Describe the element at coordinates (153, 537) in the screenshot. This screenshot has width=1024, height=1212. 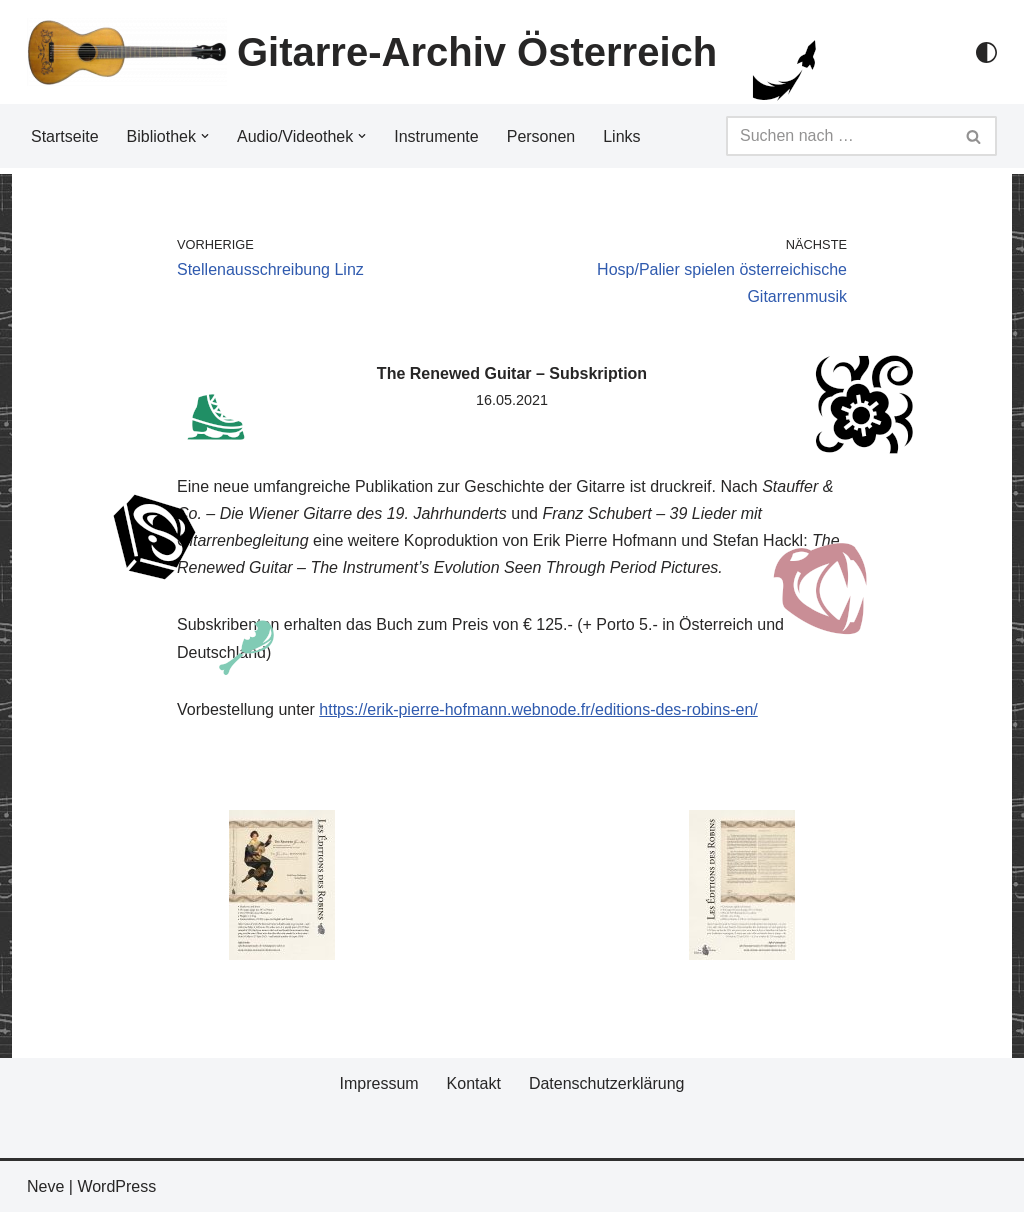
I see `access rune or magic stone inventory` at that location.